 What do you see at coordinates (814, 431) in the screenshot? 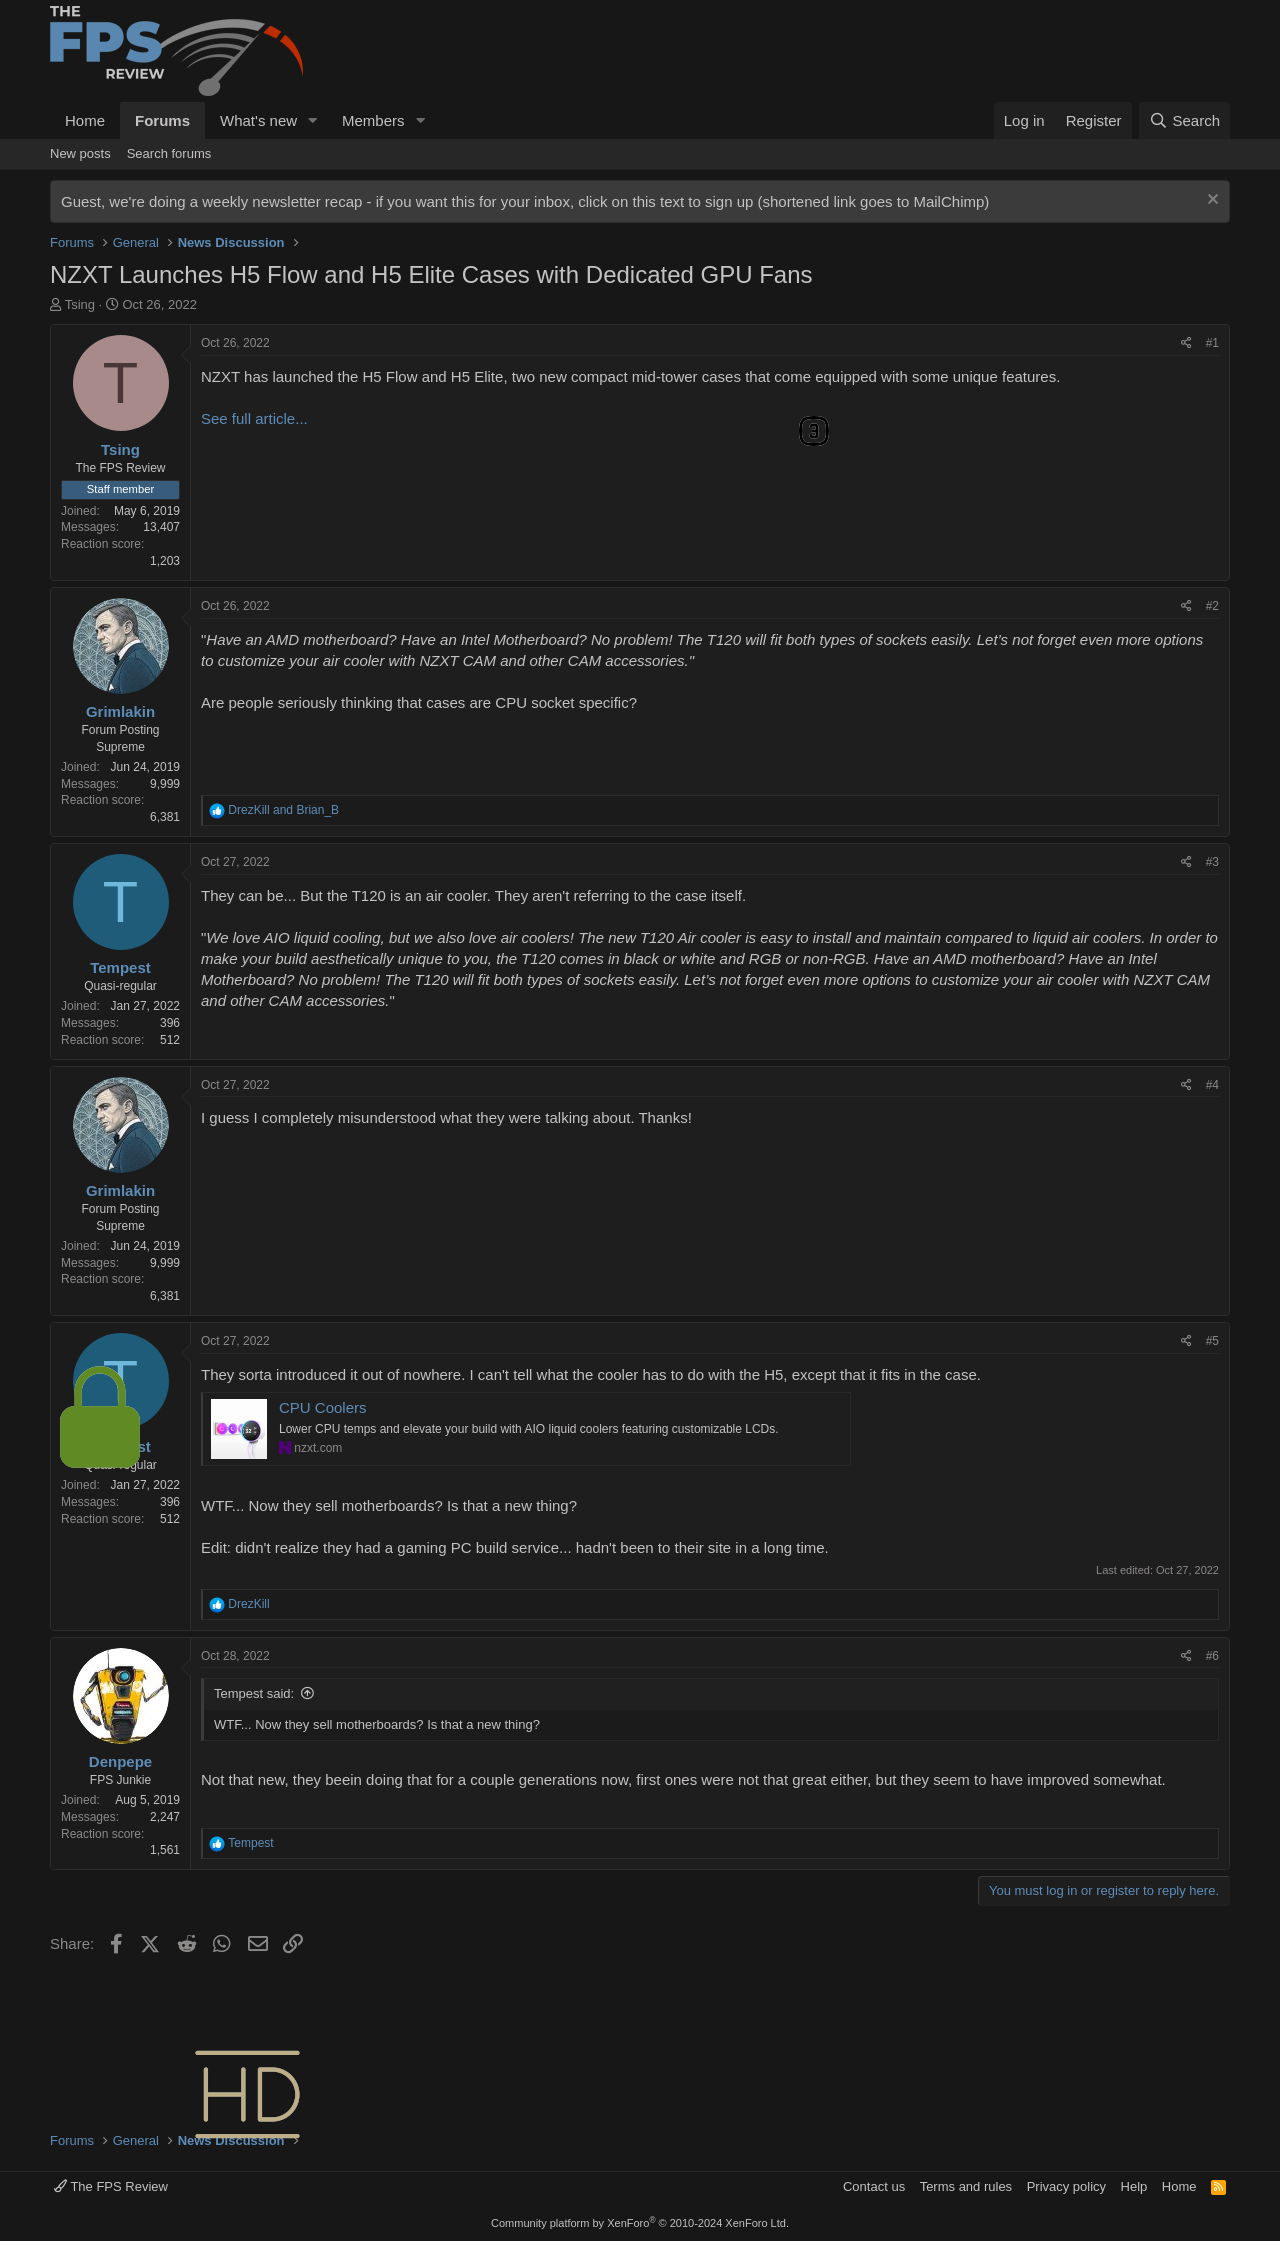
I see `indicates step 3 in a multi-step process` at bounding box center [814, 431].